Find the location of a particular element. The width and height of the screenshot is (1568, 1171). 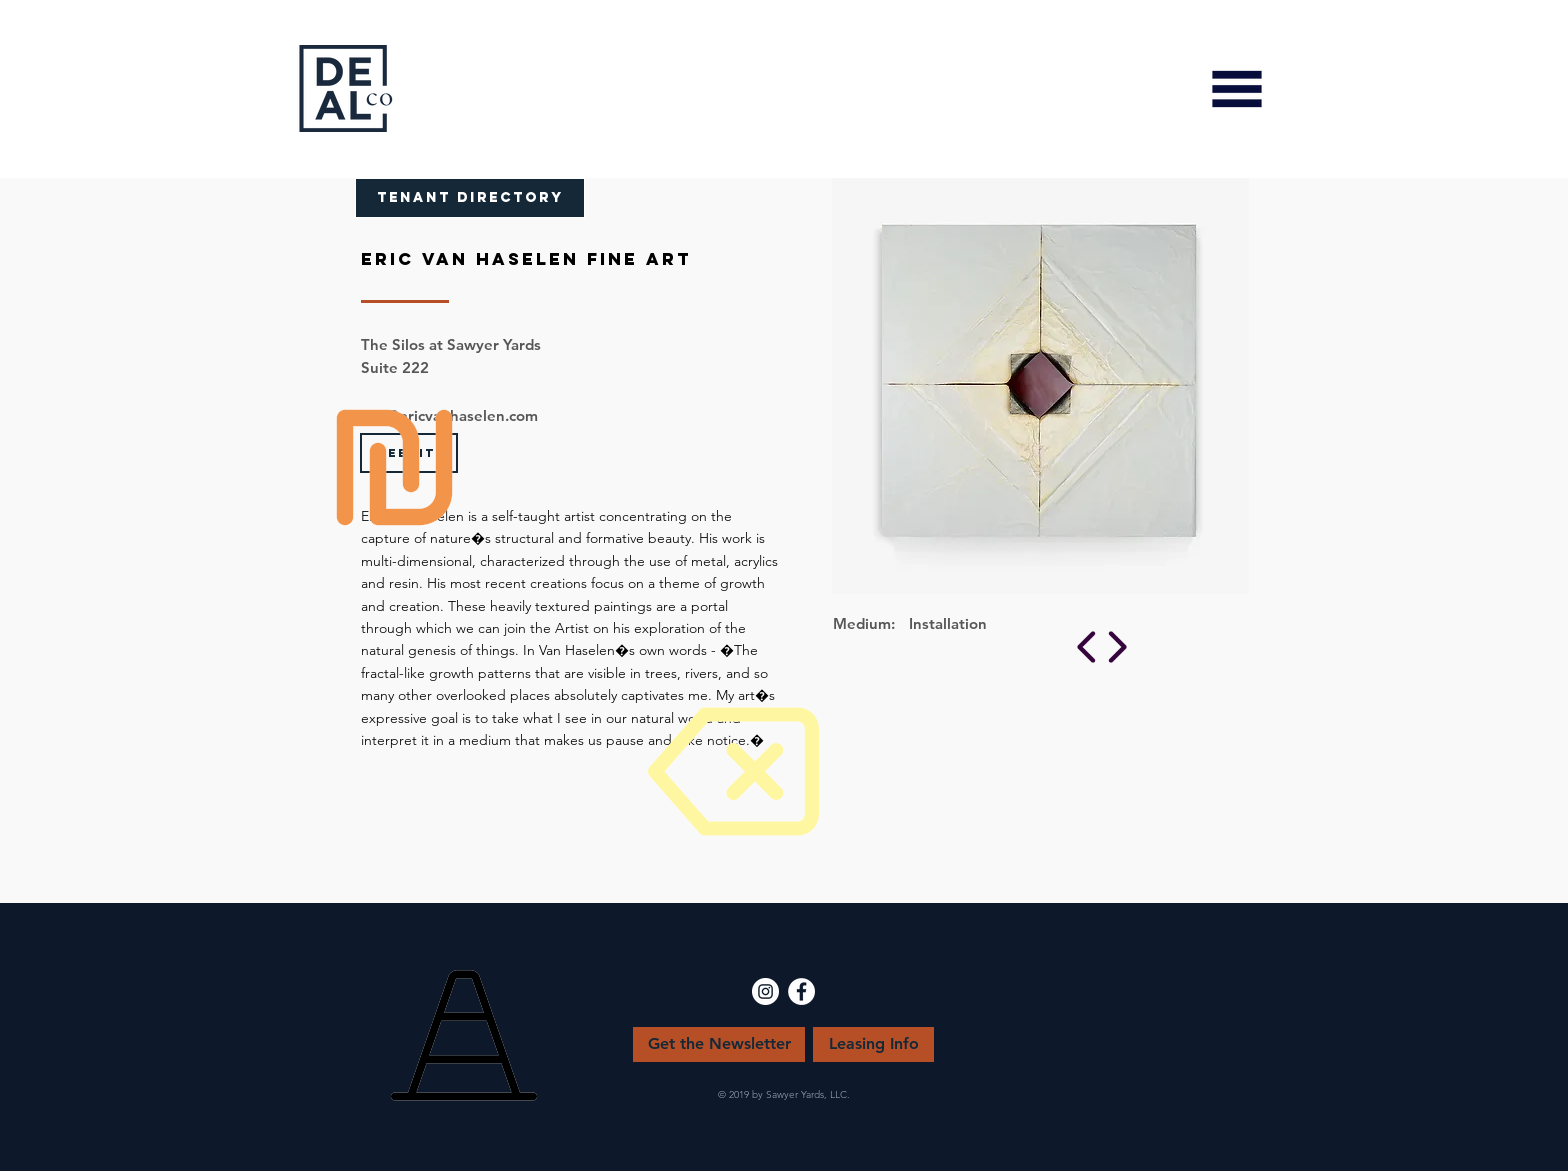

indicates Israeli shekel currency is located at coordinates (394, 467).